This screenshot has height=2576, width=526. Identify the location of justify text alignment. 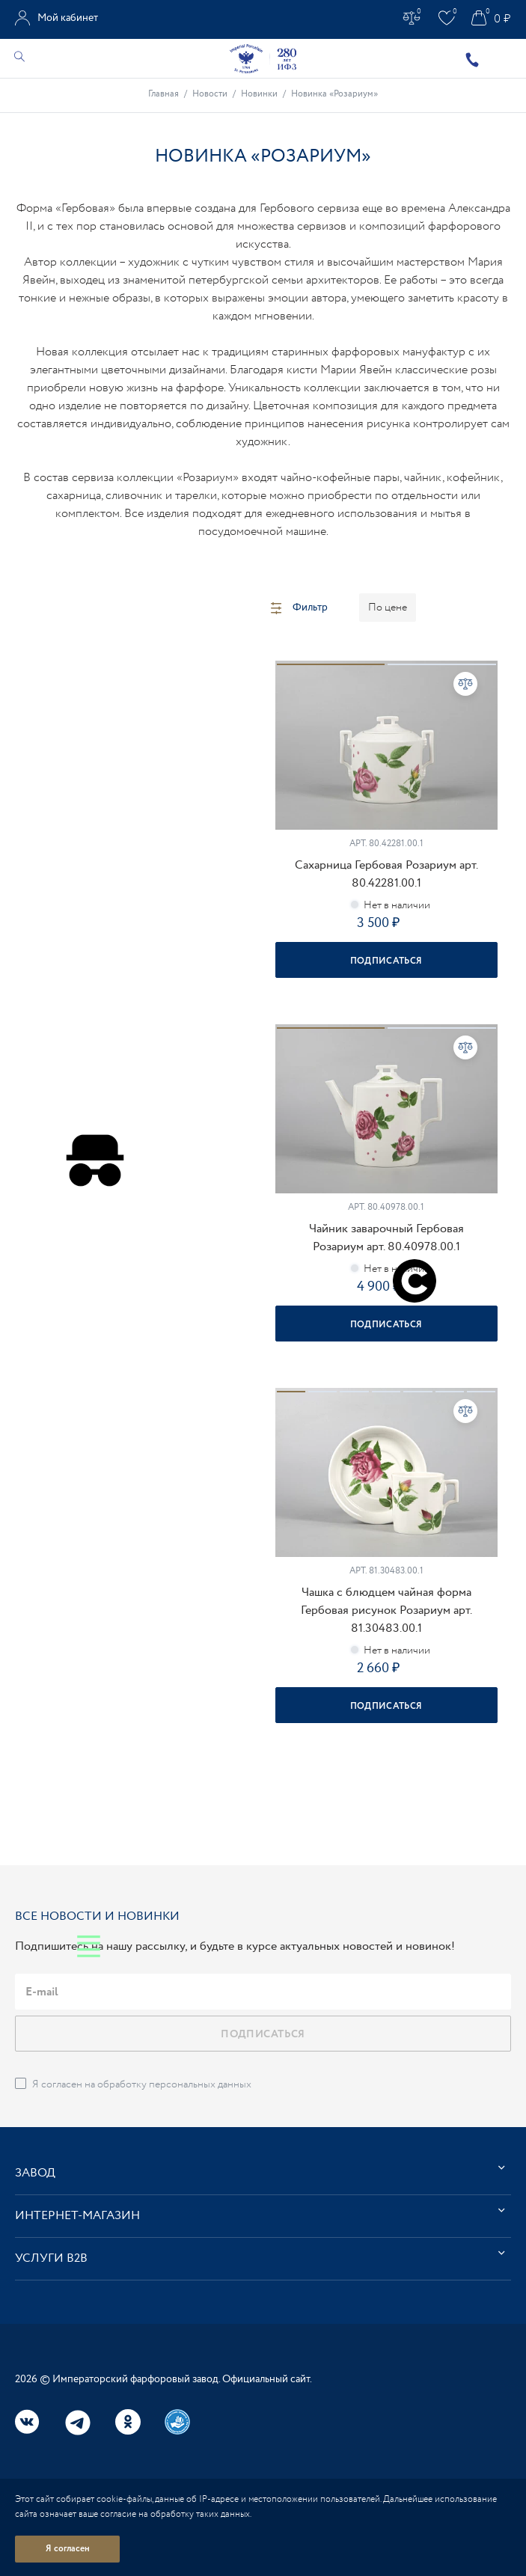
(88, 1945).